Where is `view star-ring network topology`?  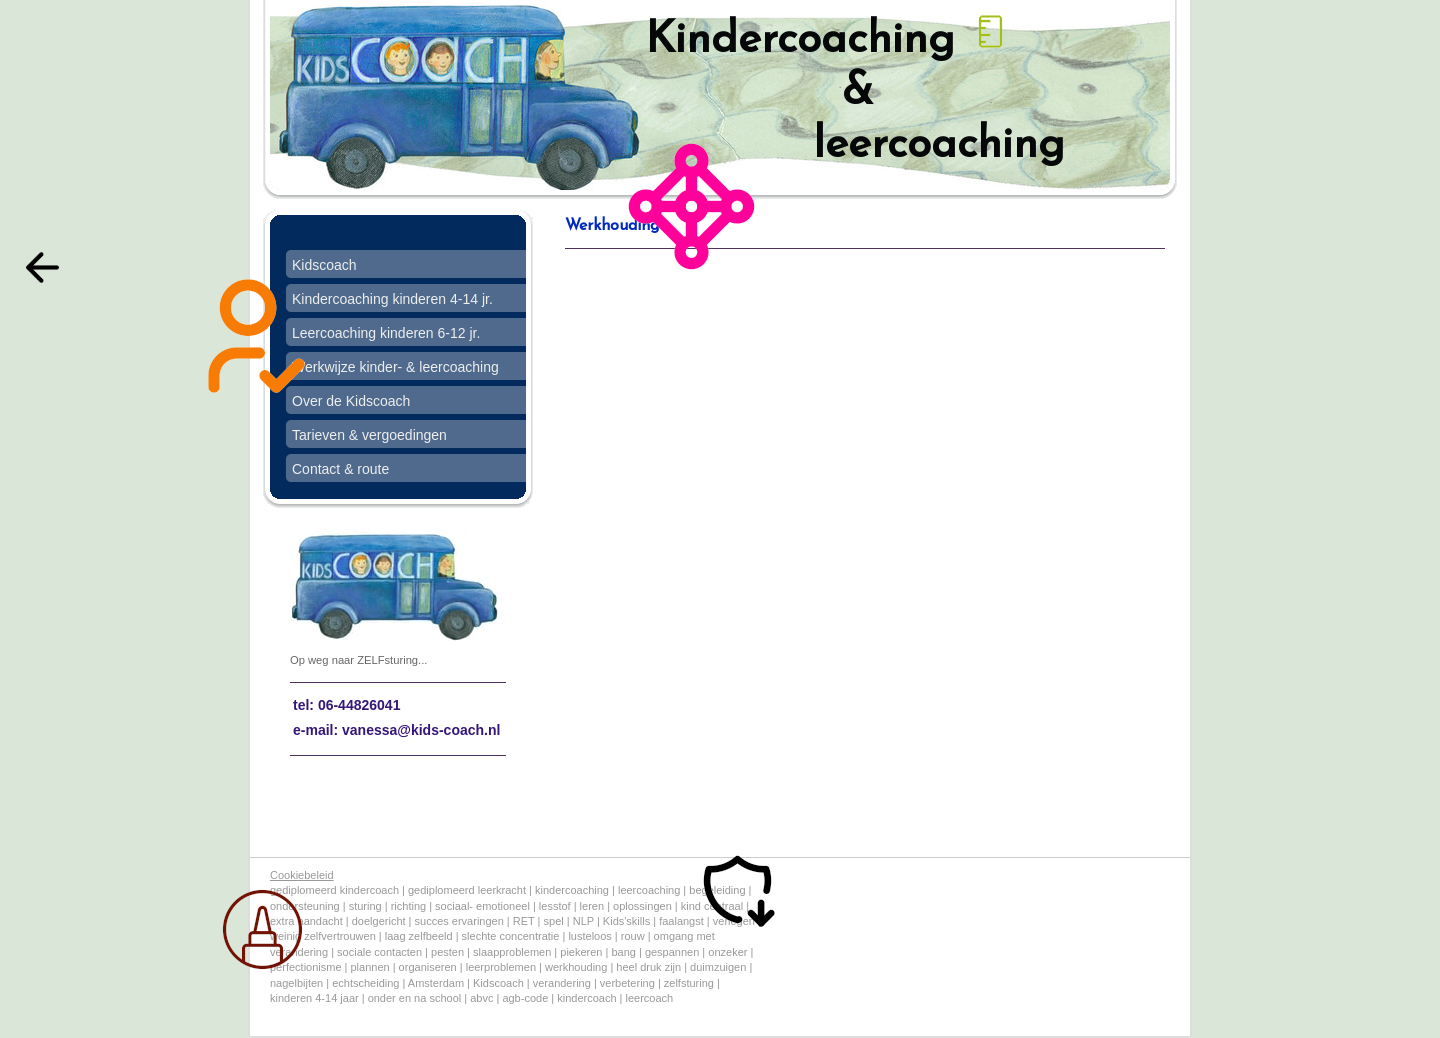
view star-ring network topology is located at coordinates (691, 206).